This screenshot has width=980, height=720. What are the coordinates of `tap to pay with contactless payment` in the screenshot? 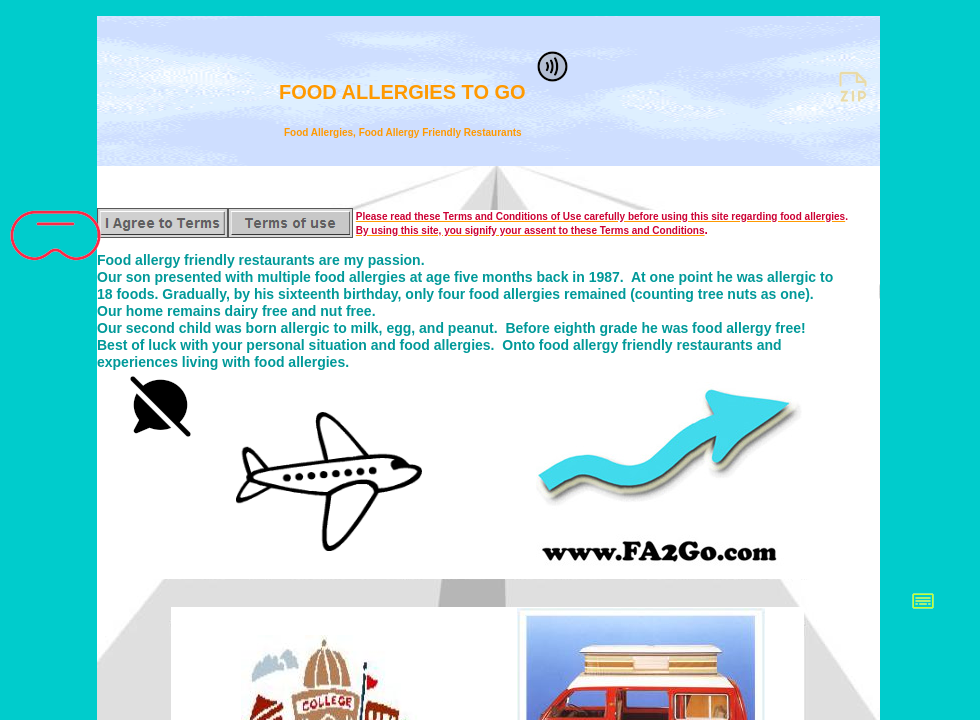 It's located at (552, 66).